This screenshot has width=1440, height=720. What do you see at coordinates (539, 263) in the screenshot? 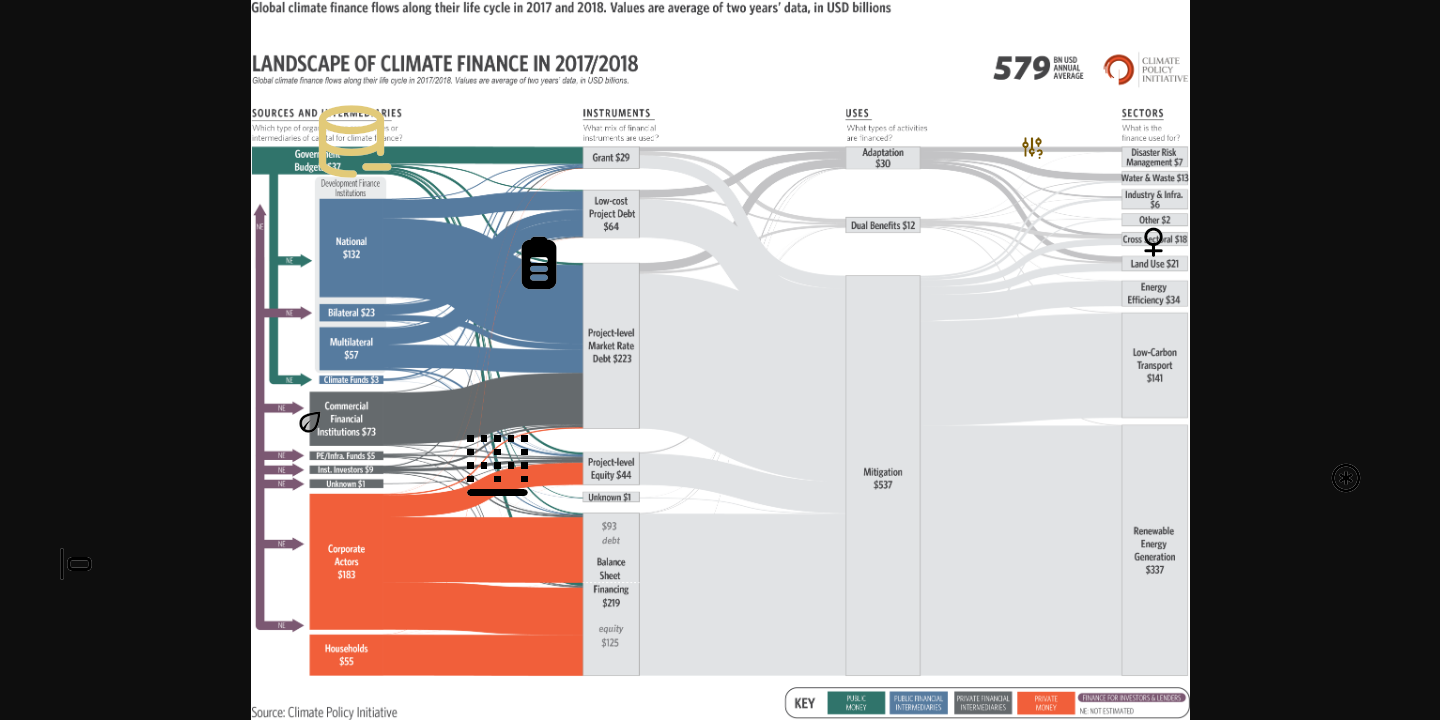
I see `indicates medium battery level (approximately 60%)` at bounding box center [539, 263].